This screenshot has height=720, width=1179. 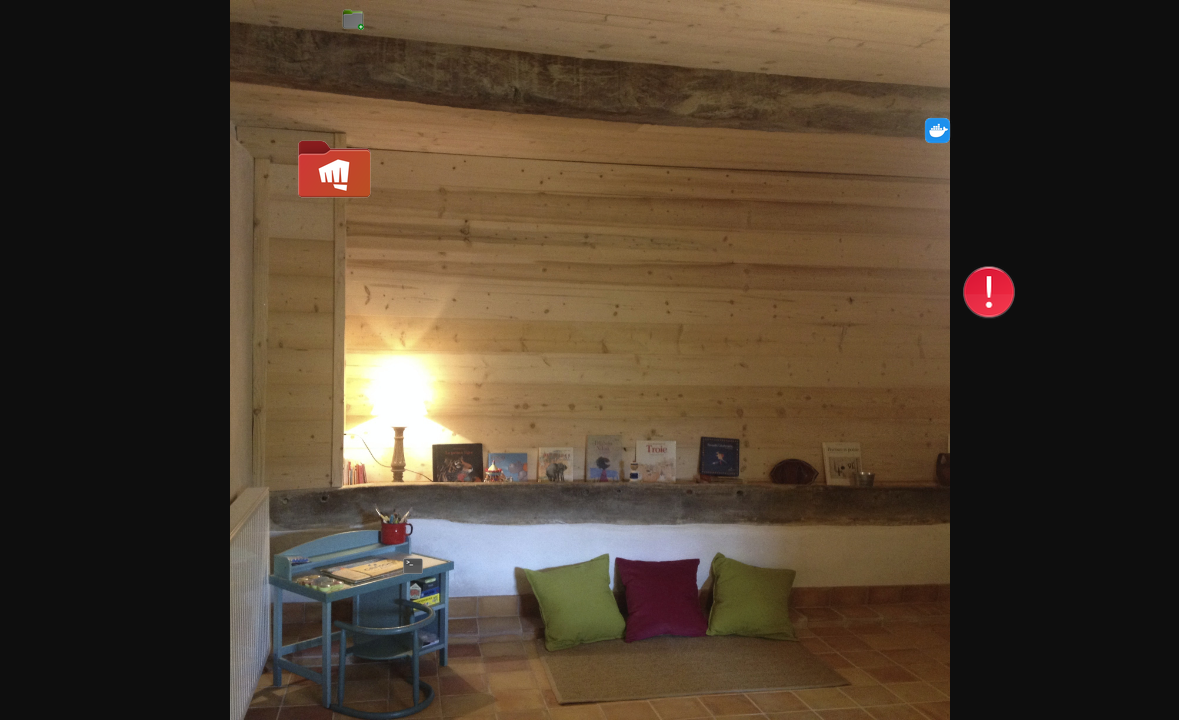 What do you see at coordinates (413, 566) in the screenshot?
I see `open the terminal application` at bounding box center [413, 566].